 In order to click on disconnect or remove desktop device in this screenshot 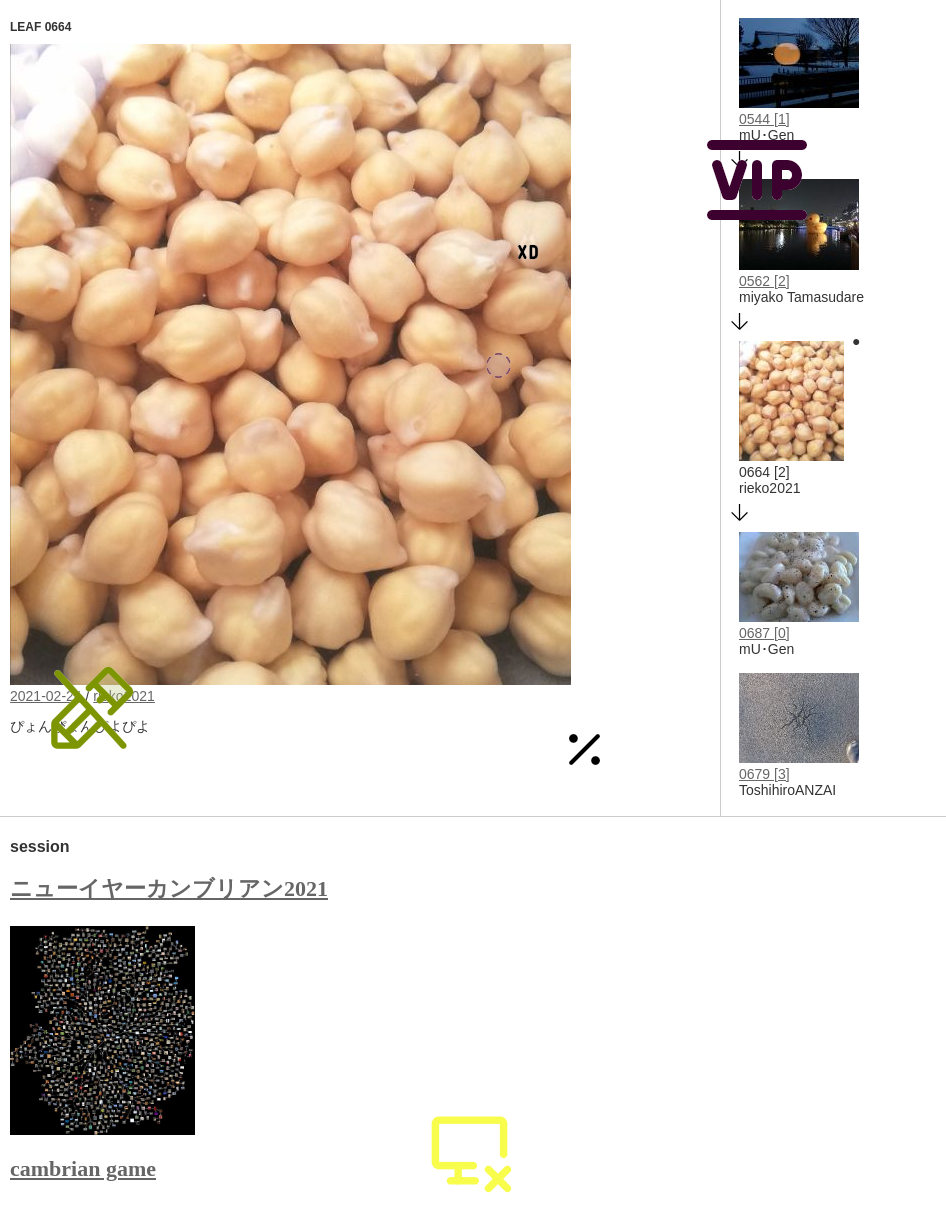, I will do `click(469, 1150)`.